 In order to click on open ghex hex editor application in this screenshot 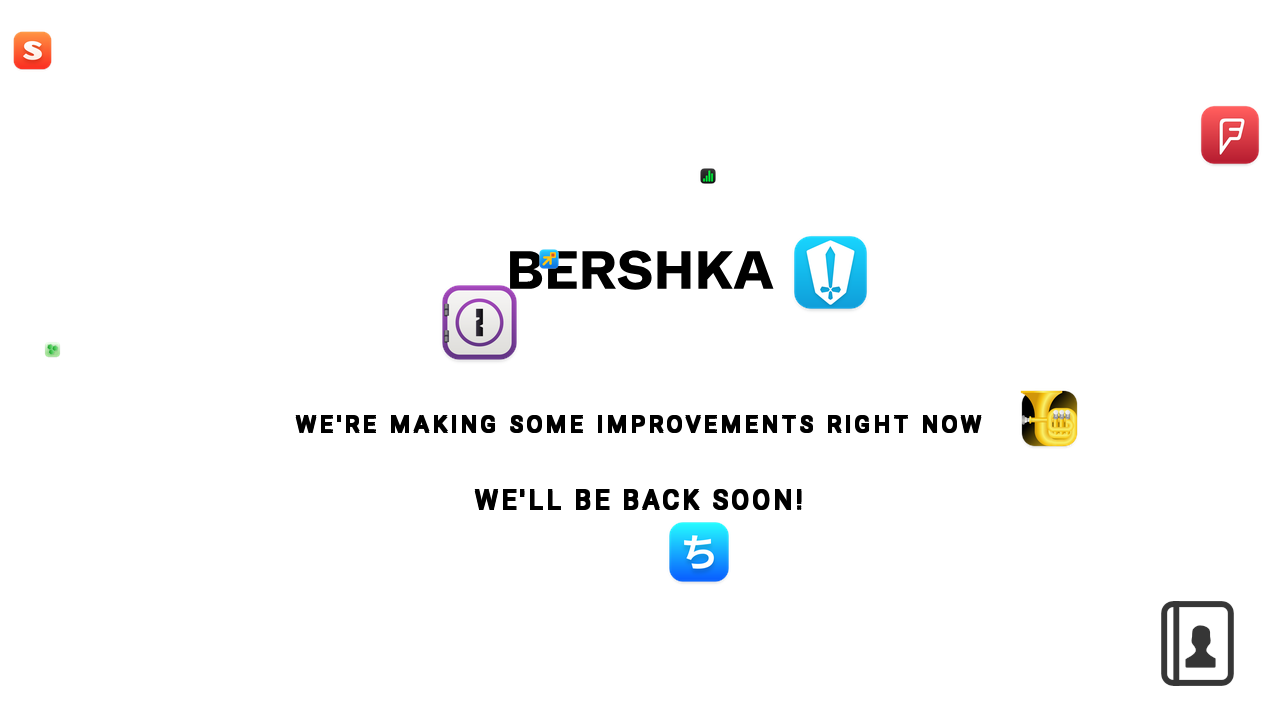, I will do `click(52, 349)`.